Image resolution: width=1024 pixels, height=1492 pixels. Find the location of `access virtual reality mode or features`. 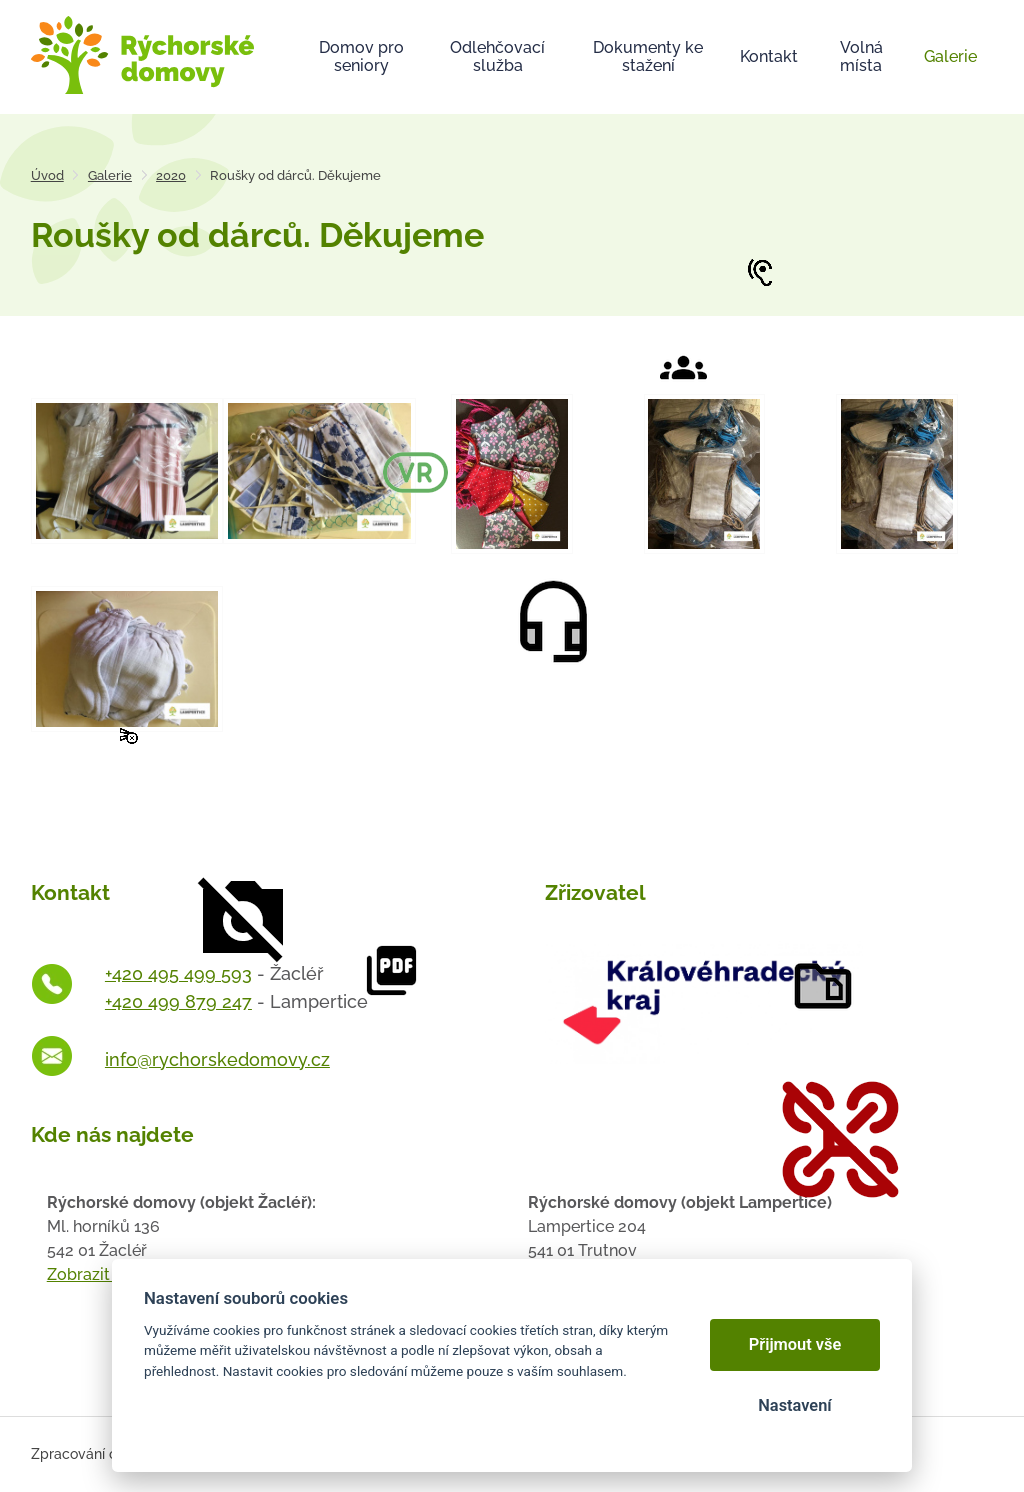

access virtual reality mode or features is located at coordinates (415, 472).